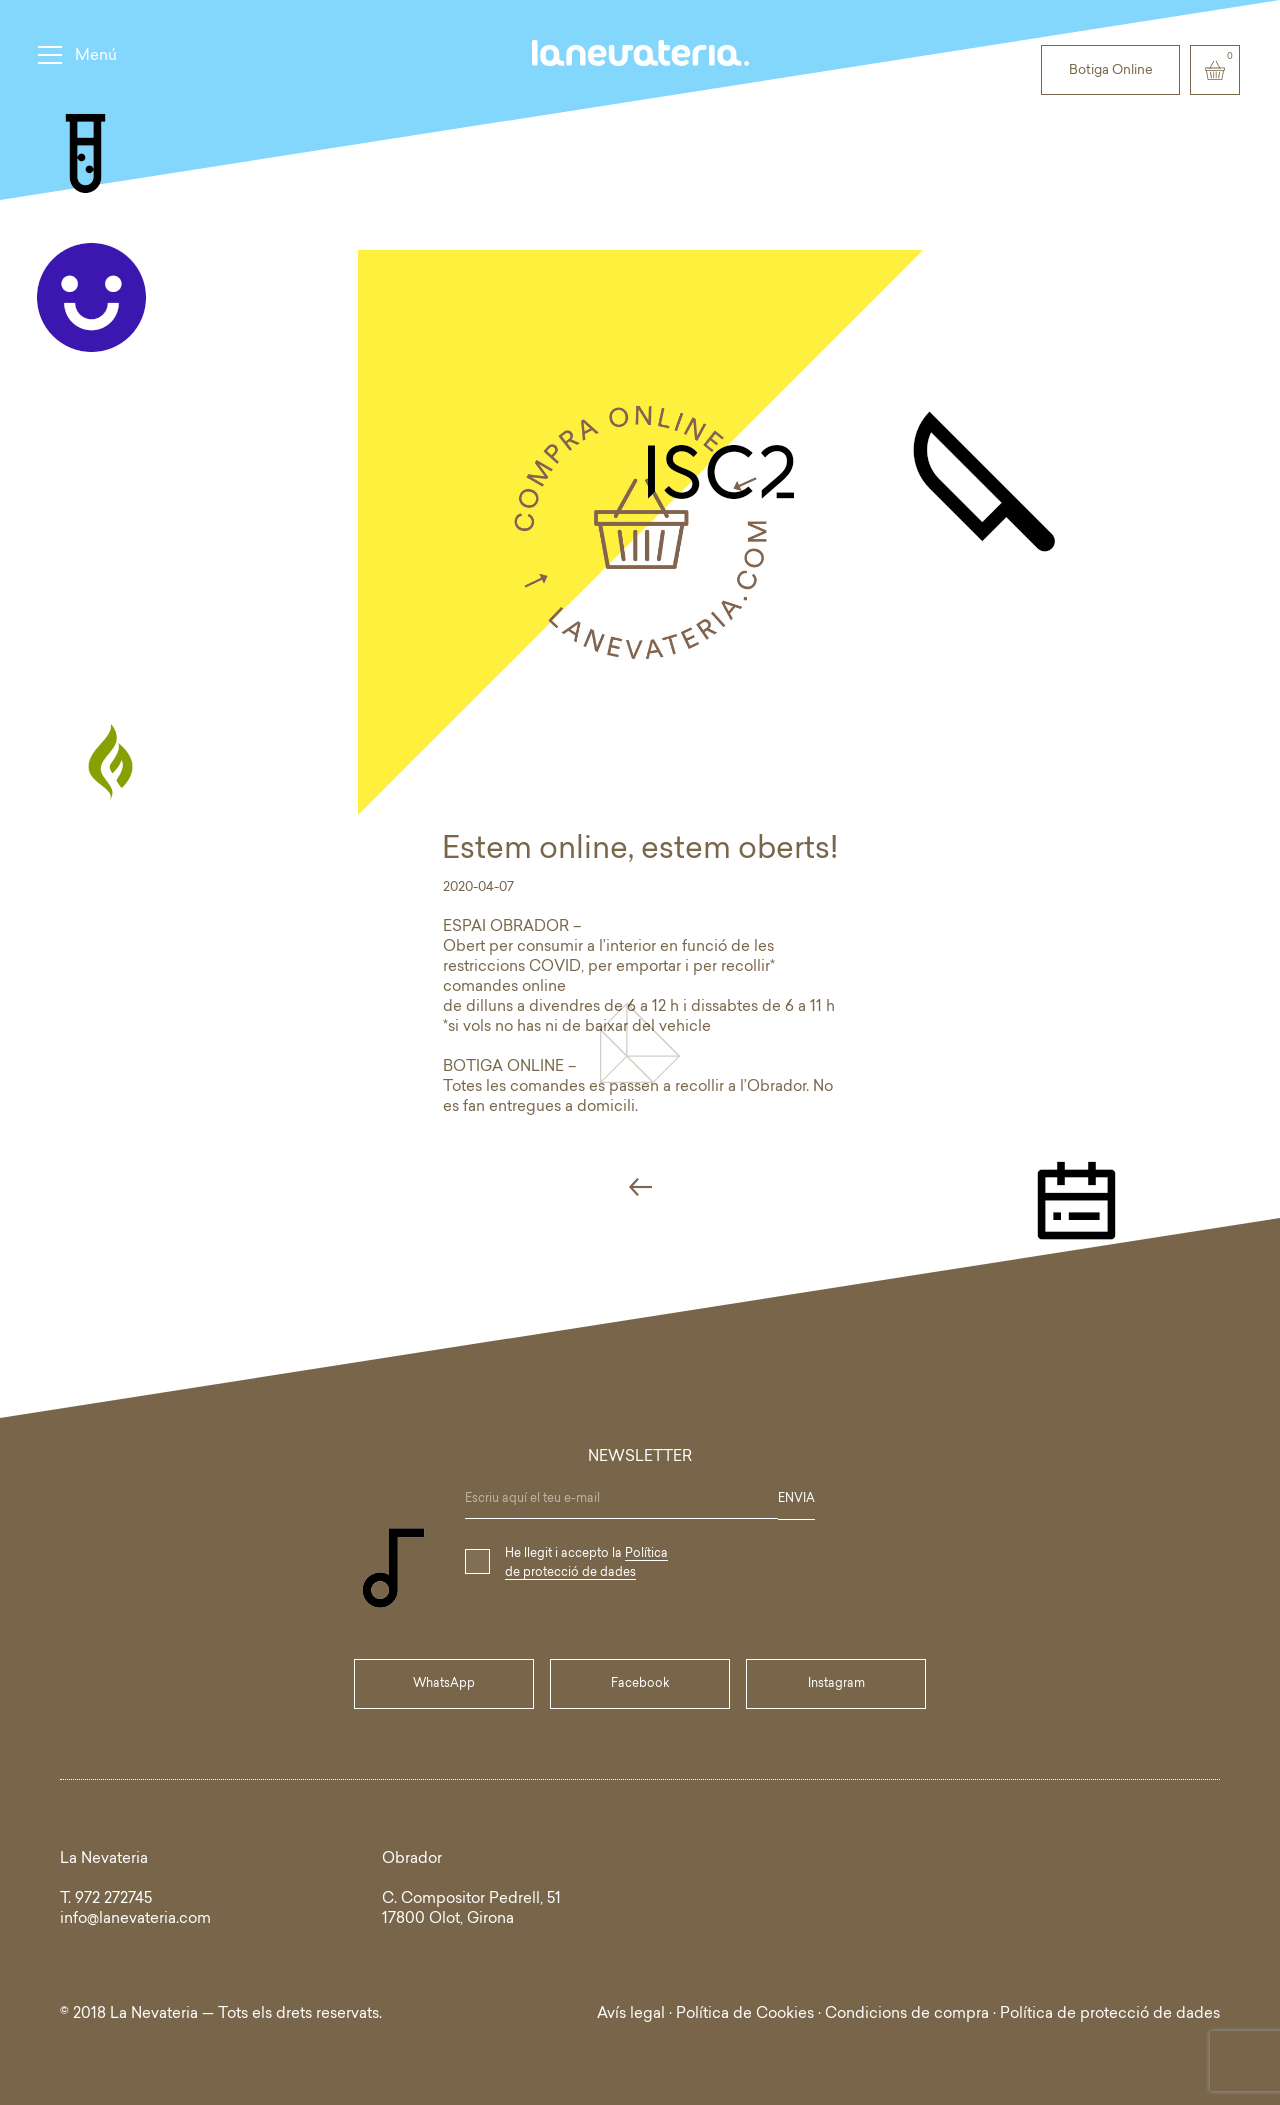 This screenshot has height=2105, width=1280. I want to click on add a reaction or emoji to a message, so click(91, 297).